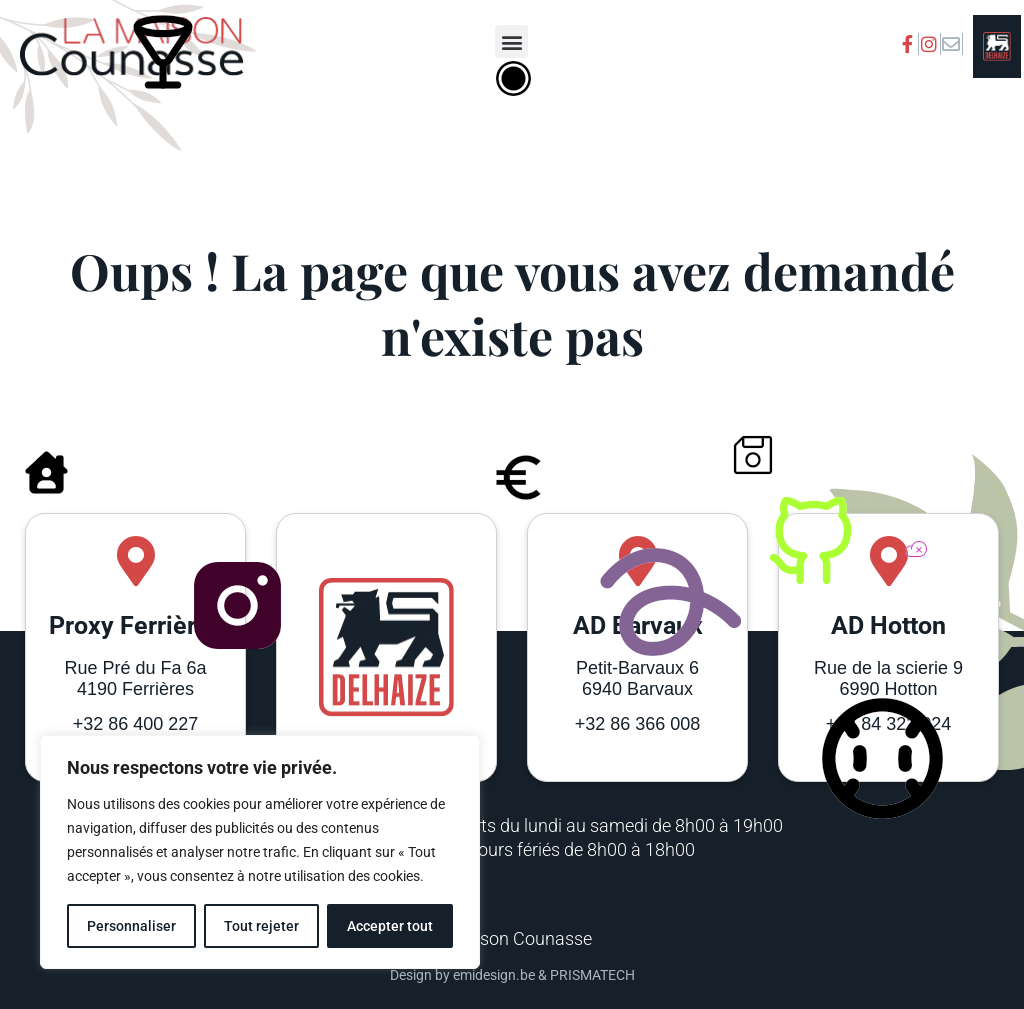 This screenshot has width=1024, height=1009. What do you see at coordinates (163, 52) in the screenshot?
I see `view bar or cocktail menu` at bounding box center [163, 52].